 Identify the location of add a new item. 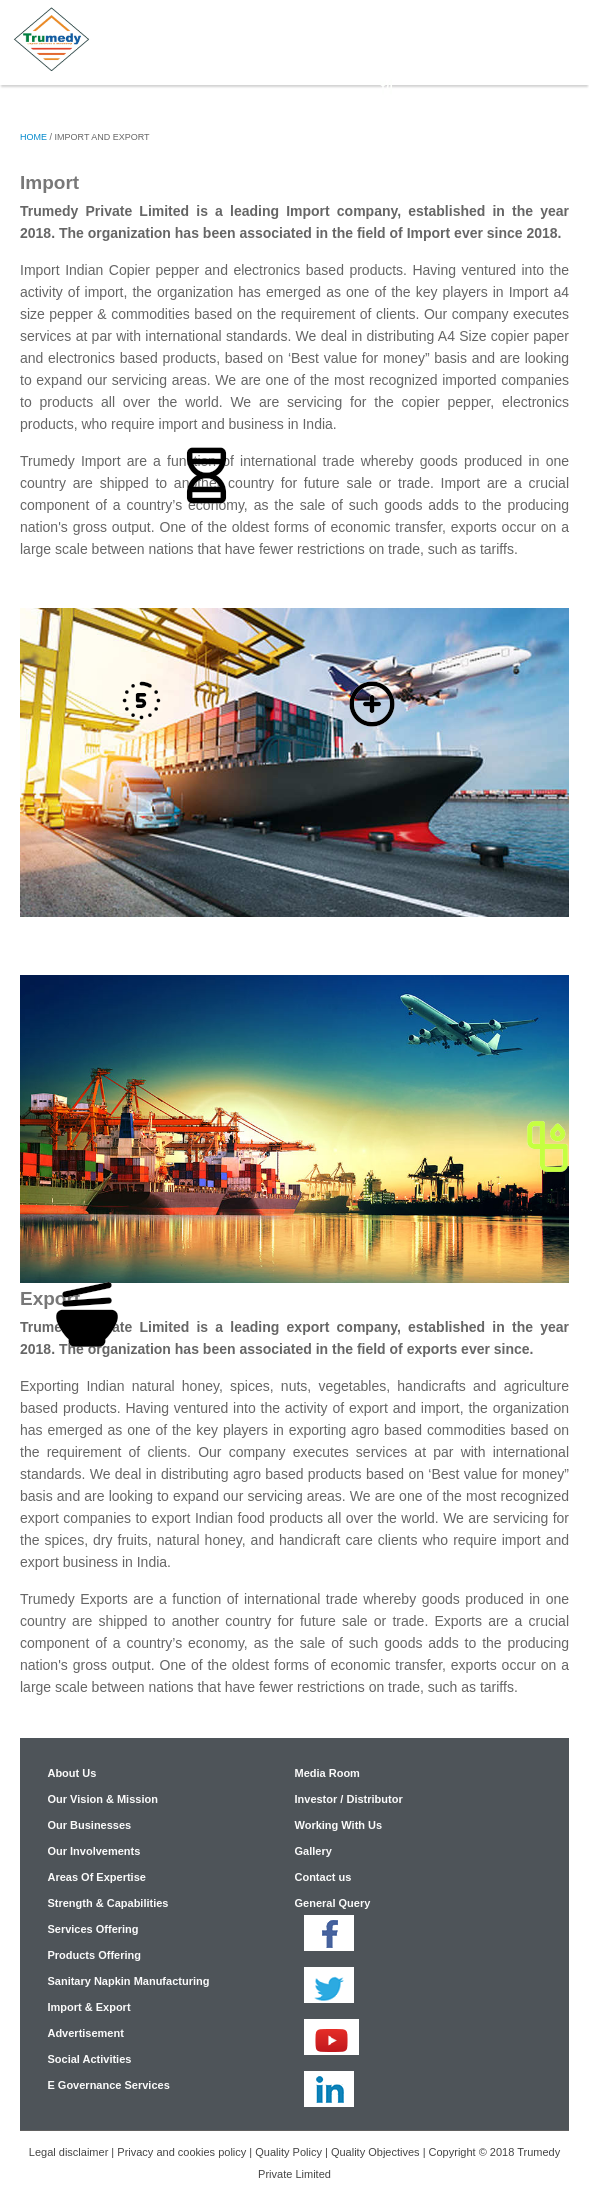
(372, 704).